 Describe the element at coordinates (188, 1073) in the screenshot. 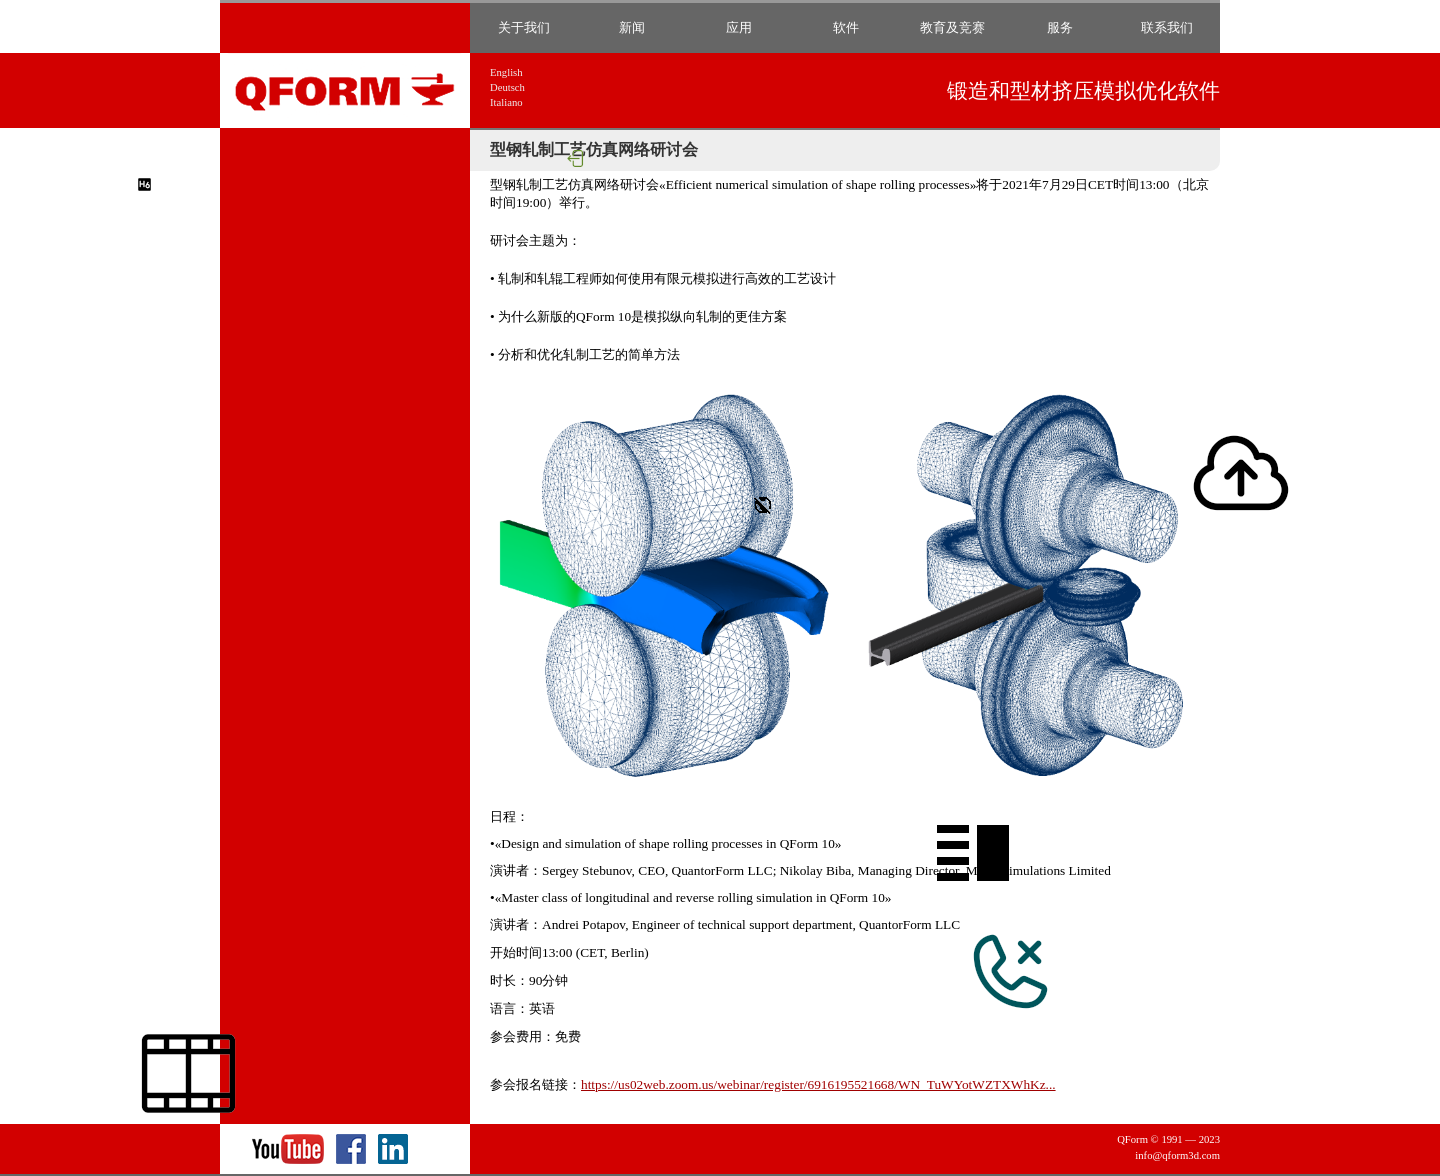

I see `view video or film content` at that location.